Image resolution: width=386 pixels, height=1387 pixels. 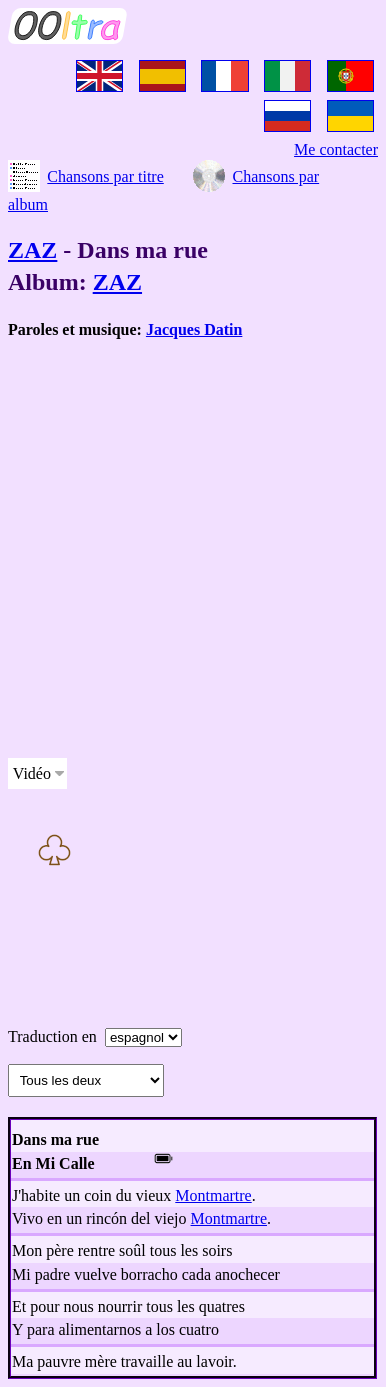 What do you see at coordinates (163, 1158) in the screenshot?
I see `indicates battery is fully charged` at bounding box center [163, 1158].